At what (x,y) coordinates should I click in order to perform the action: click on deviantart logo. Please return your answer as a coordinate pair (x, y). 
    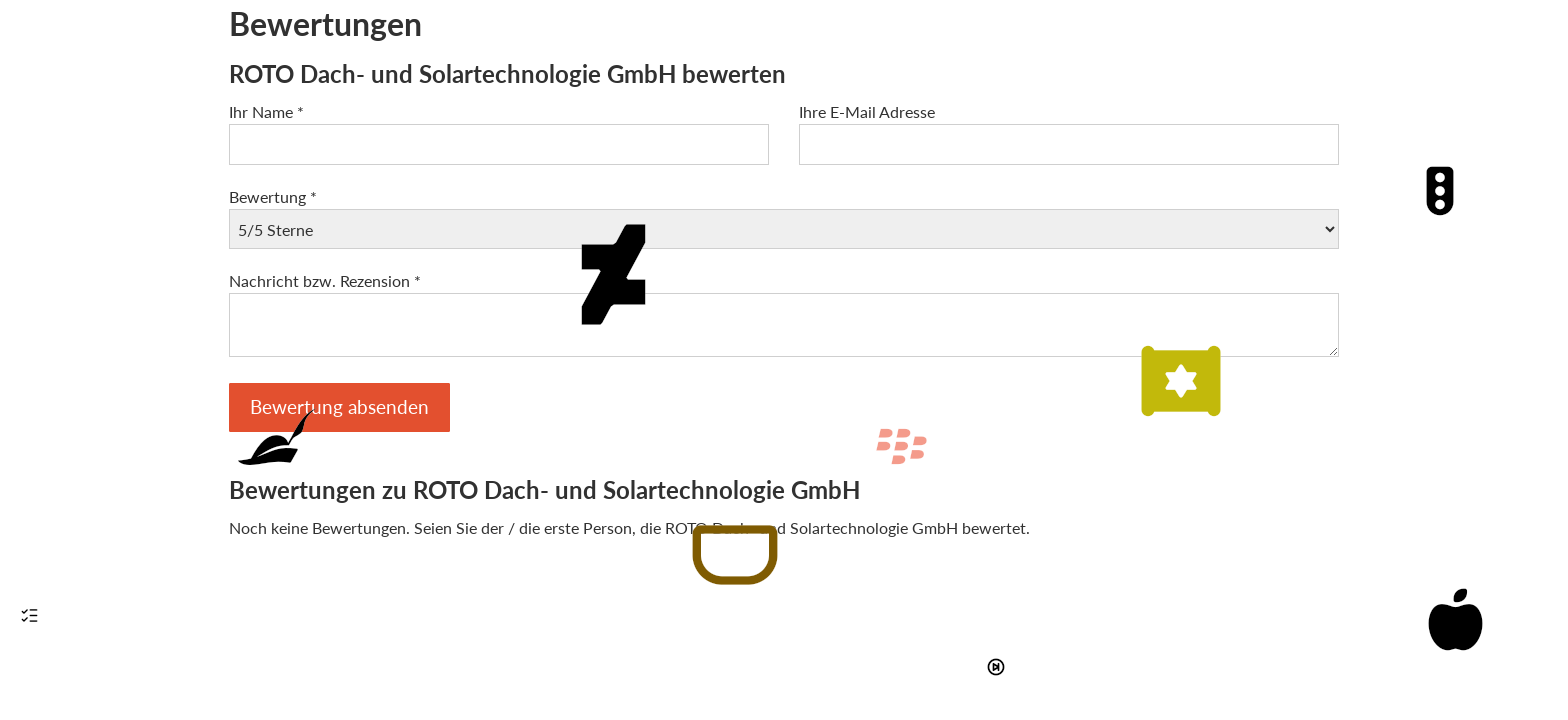
    Looking at the image, I should click on (613, 274).